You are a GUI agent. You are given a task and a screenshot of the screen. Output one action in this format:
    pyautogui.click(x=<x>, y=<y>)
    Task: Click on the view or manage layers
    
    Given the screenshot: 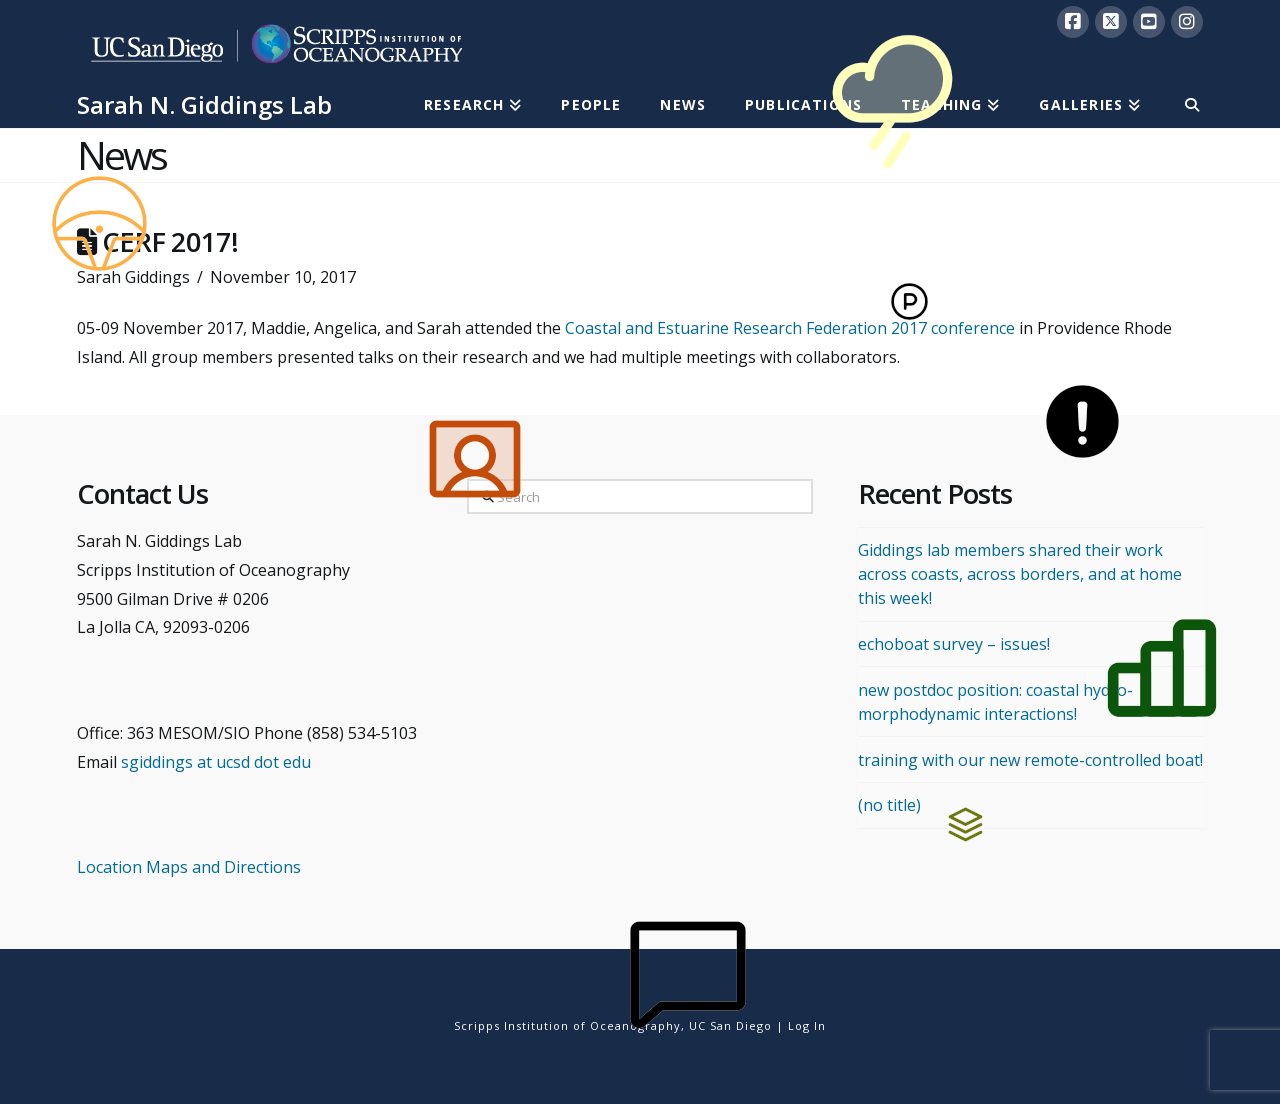 What is the action you would take?
    pyautogui.click(x=965, y=824)
    